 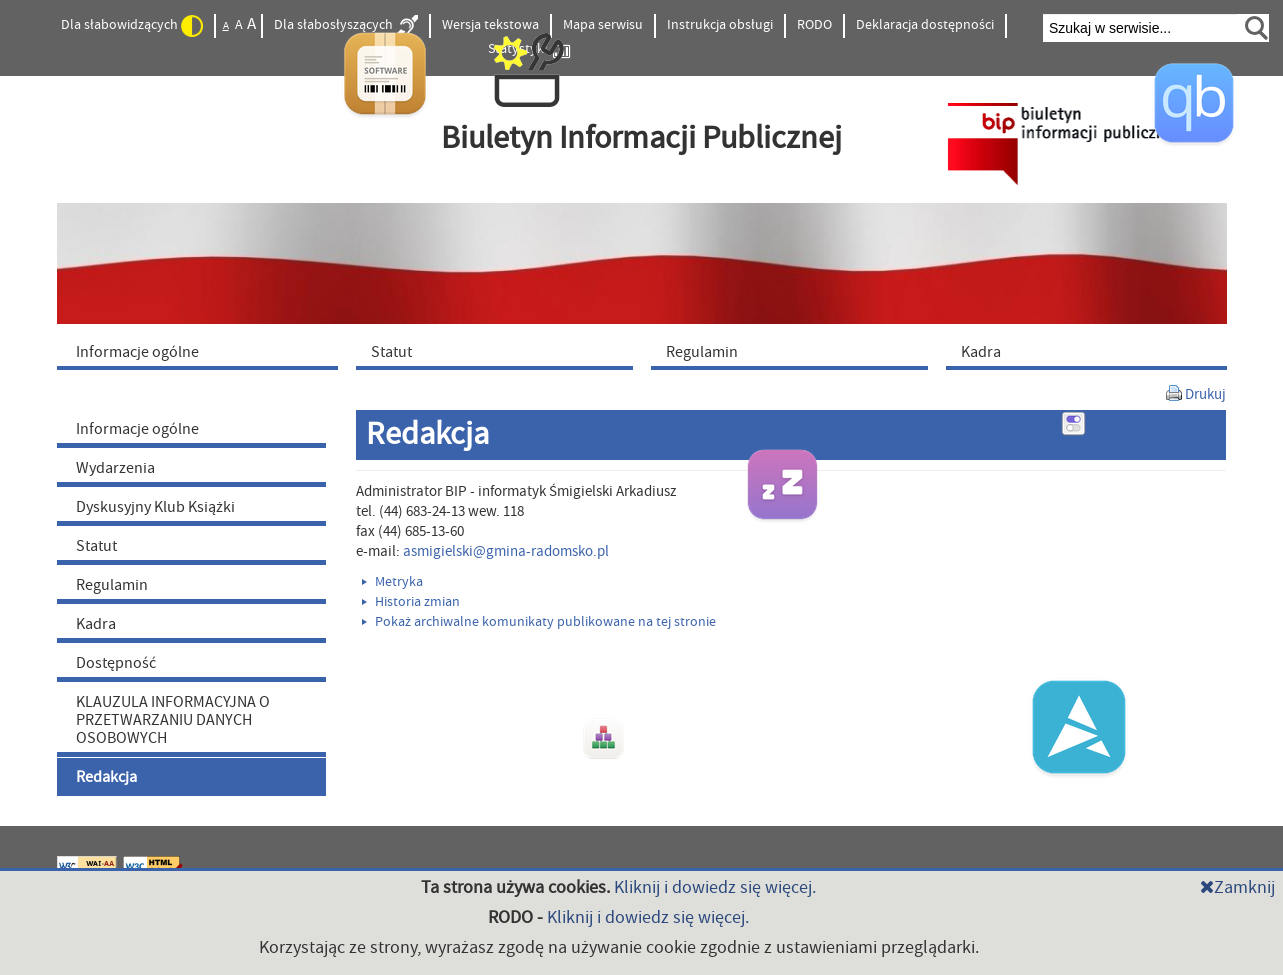 What do you see at coordinates (1194, 103) in the screenshot?
I see `open qbittorrent torrent client` at bounding box center [1194, 103].